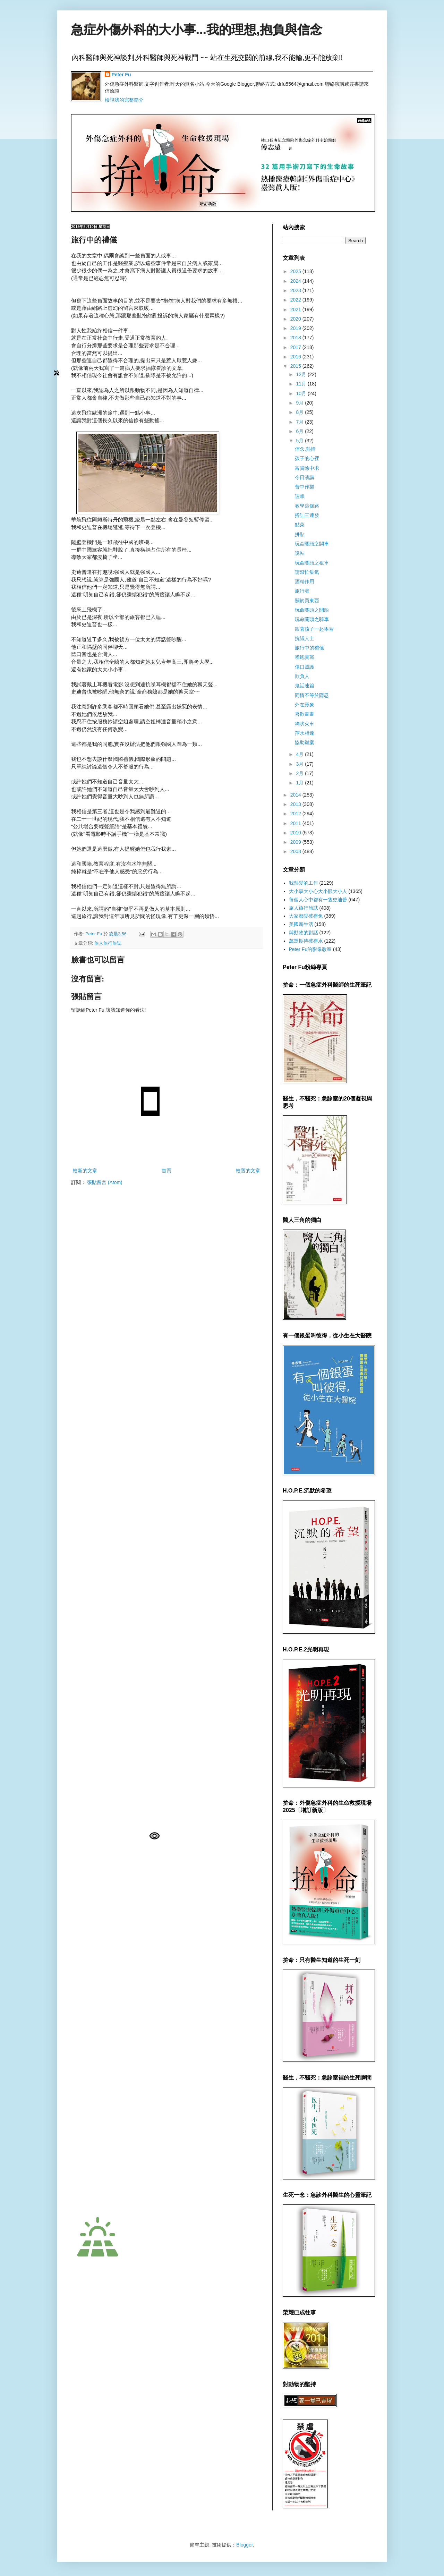  What do you see at coordinates (57, 373) in the screenshot?
I see `access settings or configuration options` at bounding box center [57, 373].